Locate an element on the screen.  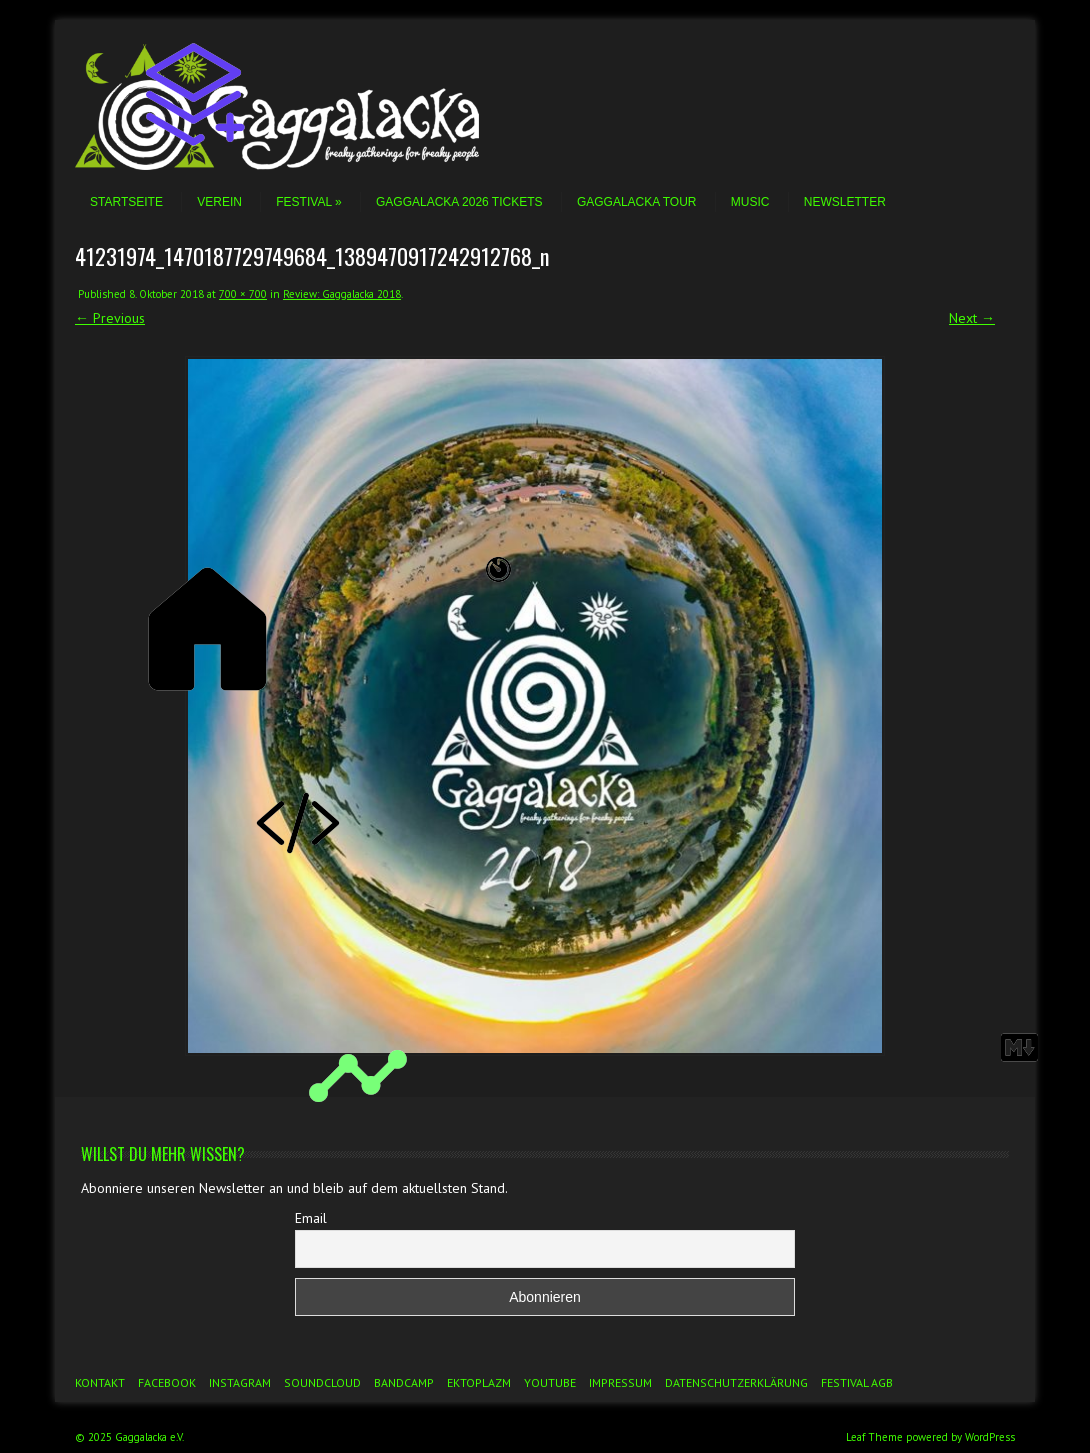
view analytics and statistics is located at coordinates (358, 1076).